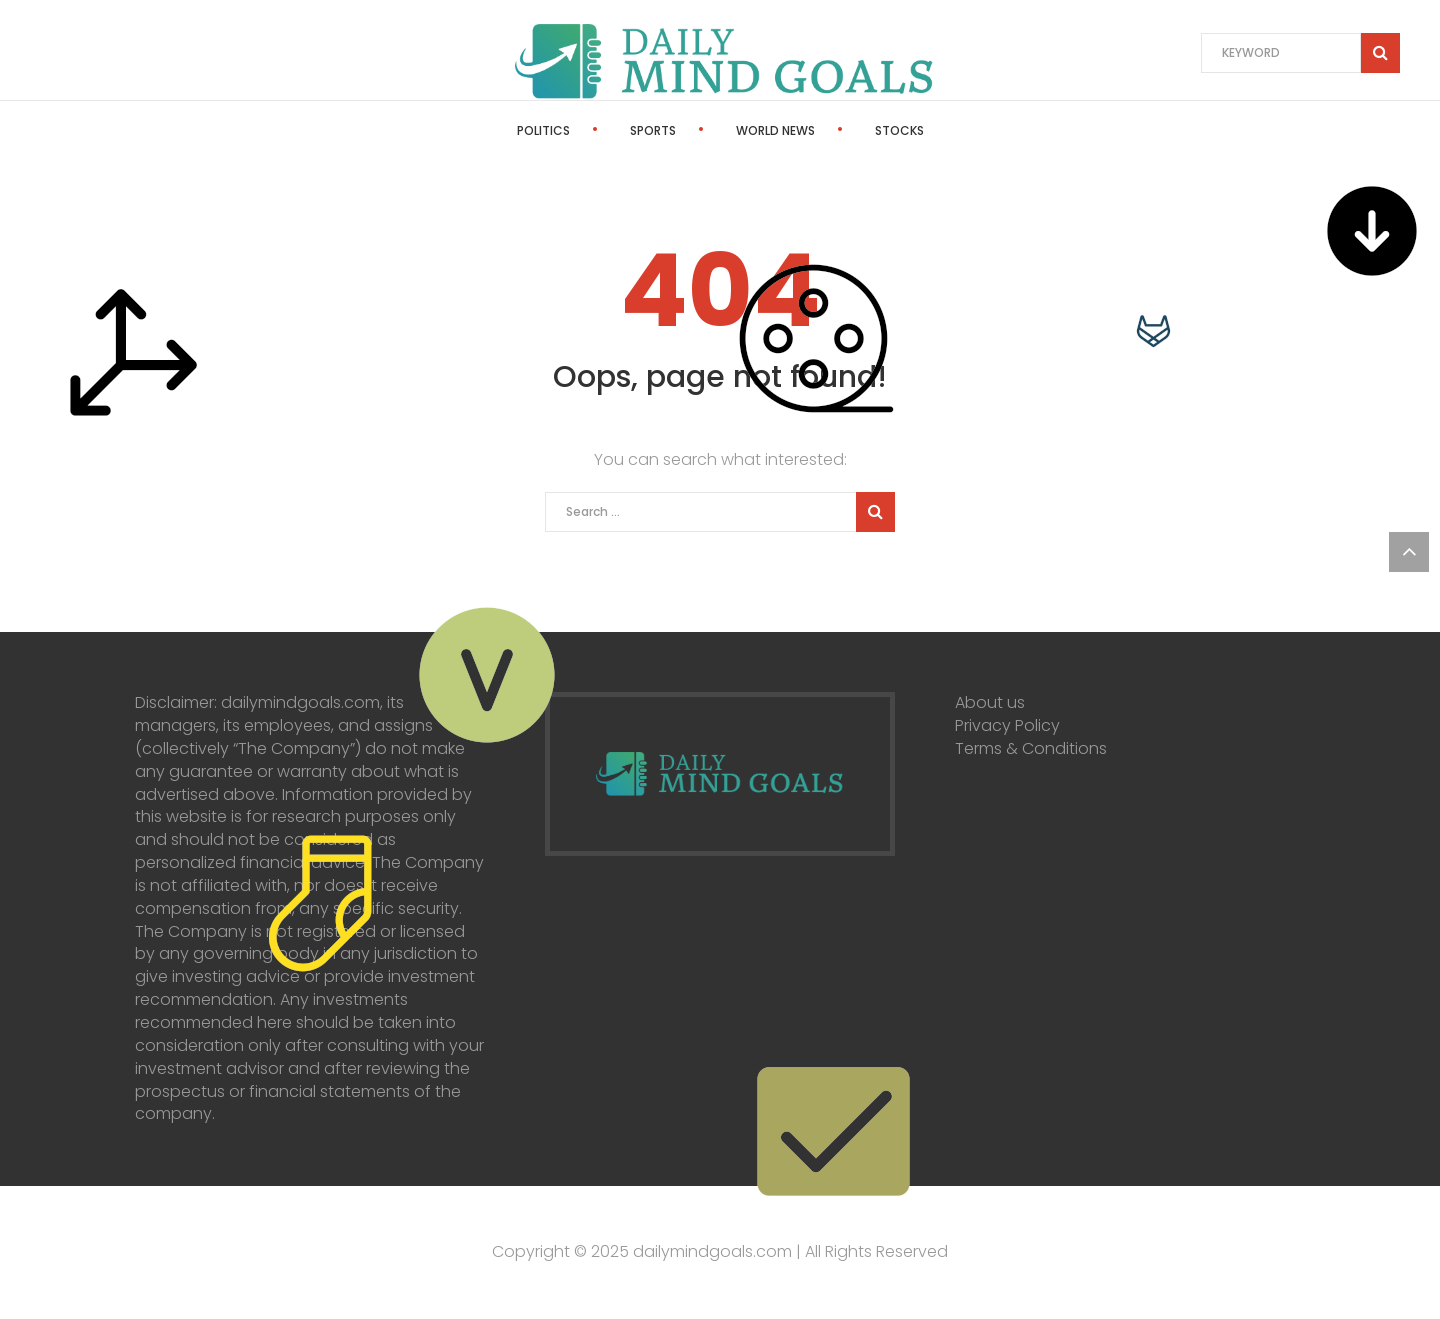 This screenshot has width=1440, height=1319. What do you see at coordinates (325, 901) in the screenshot?
I see `browse clothing or apparel items` at bounding box center [325, 901].